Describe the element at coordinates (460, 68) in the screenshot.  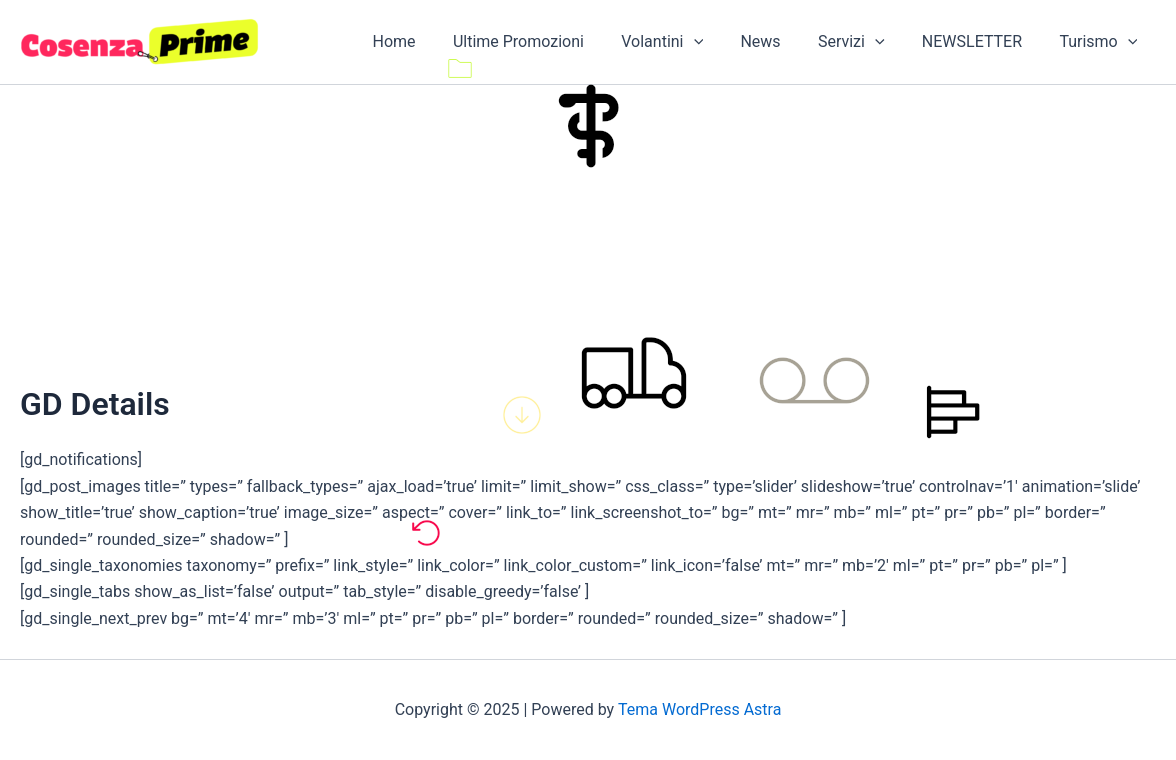
I see `open file folder` at that location.